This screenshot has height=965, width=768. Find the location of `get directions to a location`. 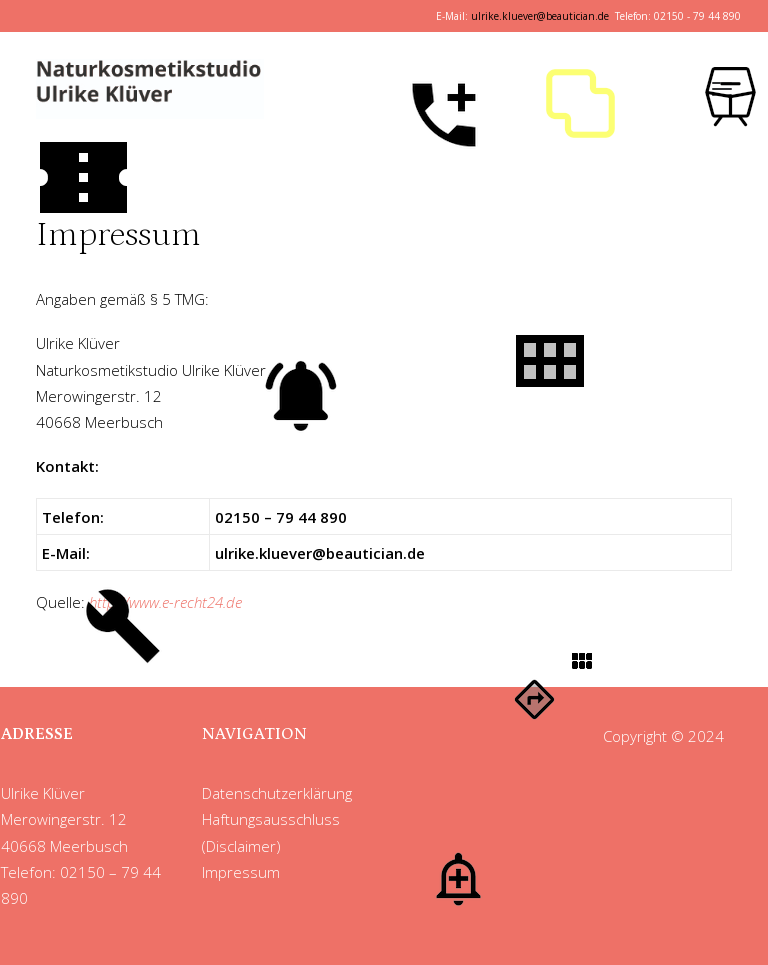

get directions to a location is located at coordinates (534, 699).